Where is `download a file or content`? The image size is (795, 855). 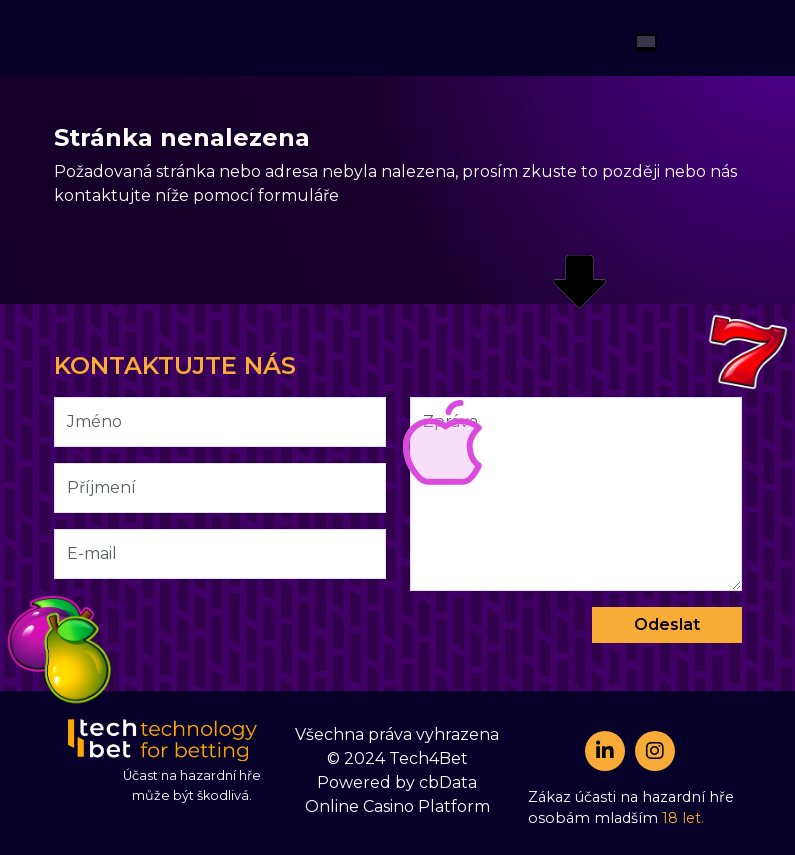 download a file or content is located at coordinates (579, 279).